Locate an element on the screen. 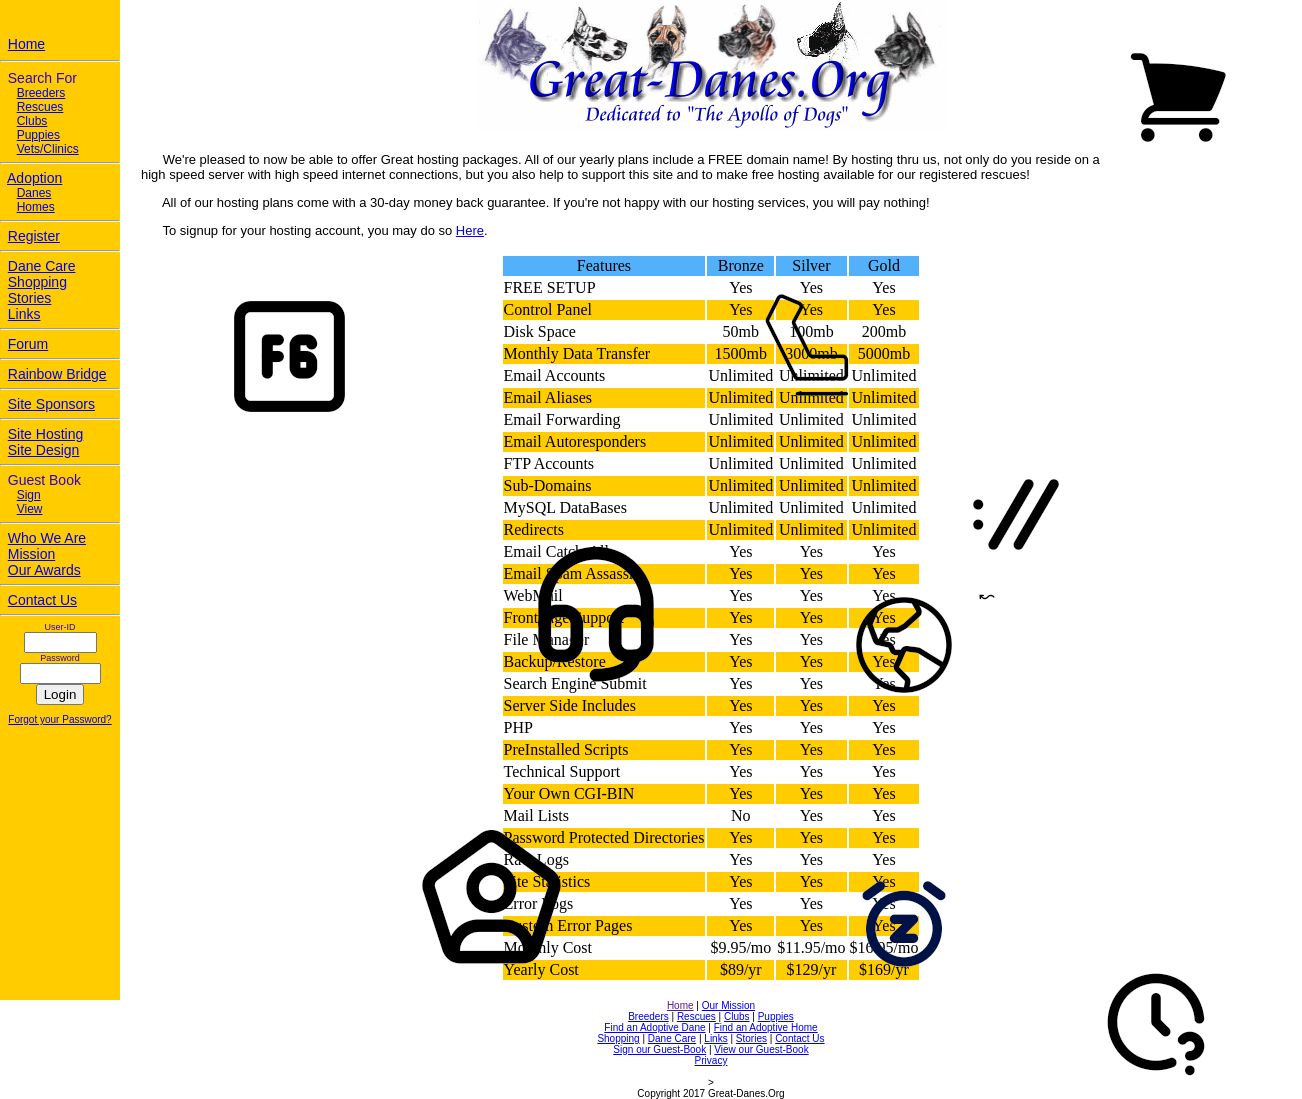 The width and height of the screenshot is (1302, 1099). view protocol or connection settings is located at coordinates (1013, 514).